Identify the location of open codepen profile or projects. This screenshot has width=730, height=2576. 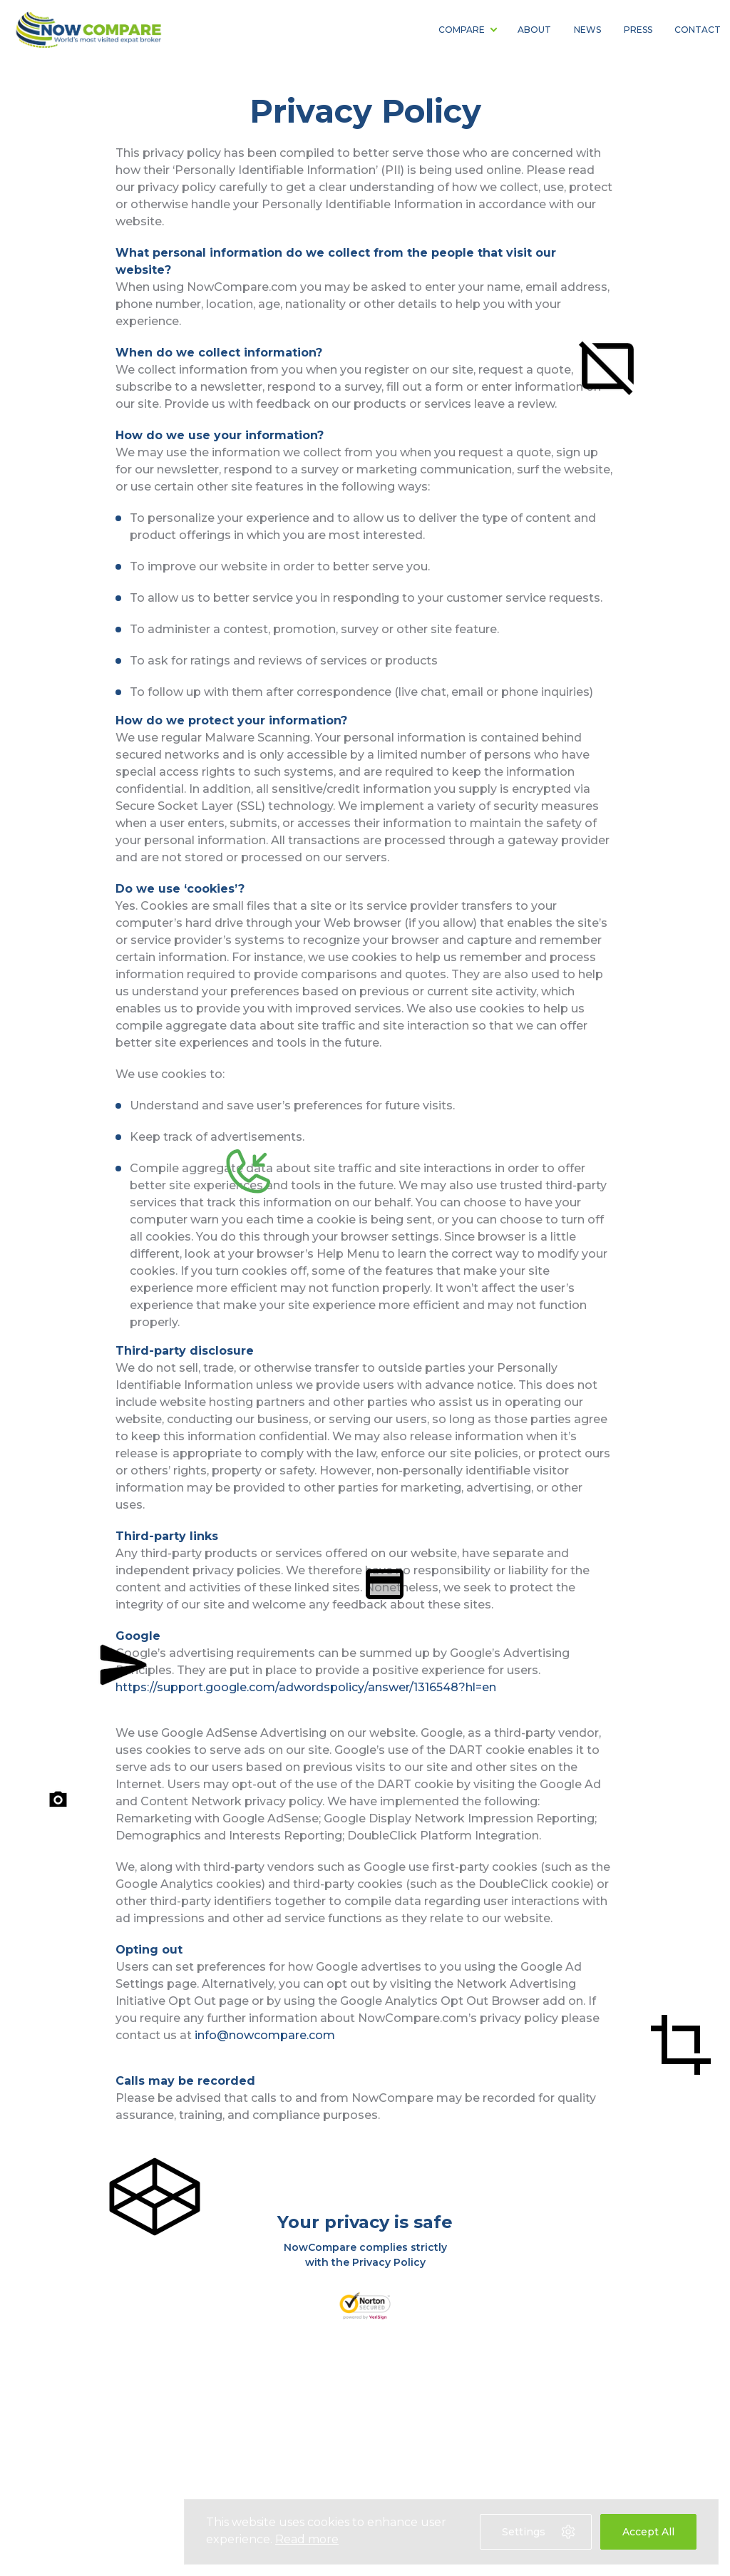
(155, 2197).